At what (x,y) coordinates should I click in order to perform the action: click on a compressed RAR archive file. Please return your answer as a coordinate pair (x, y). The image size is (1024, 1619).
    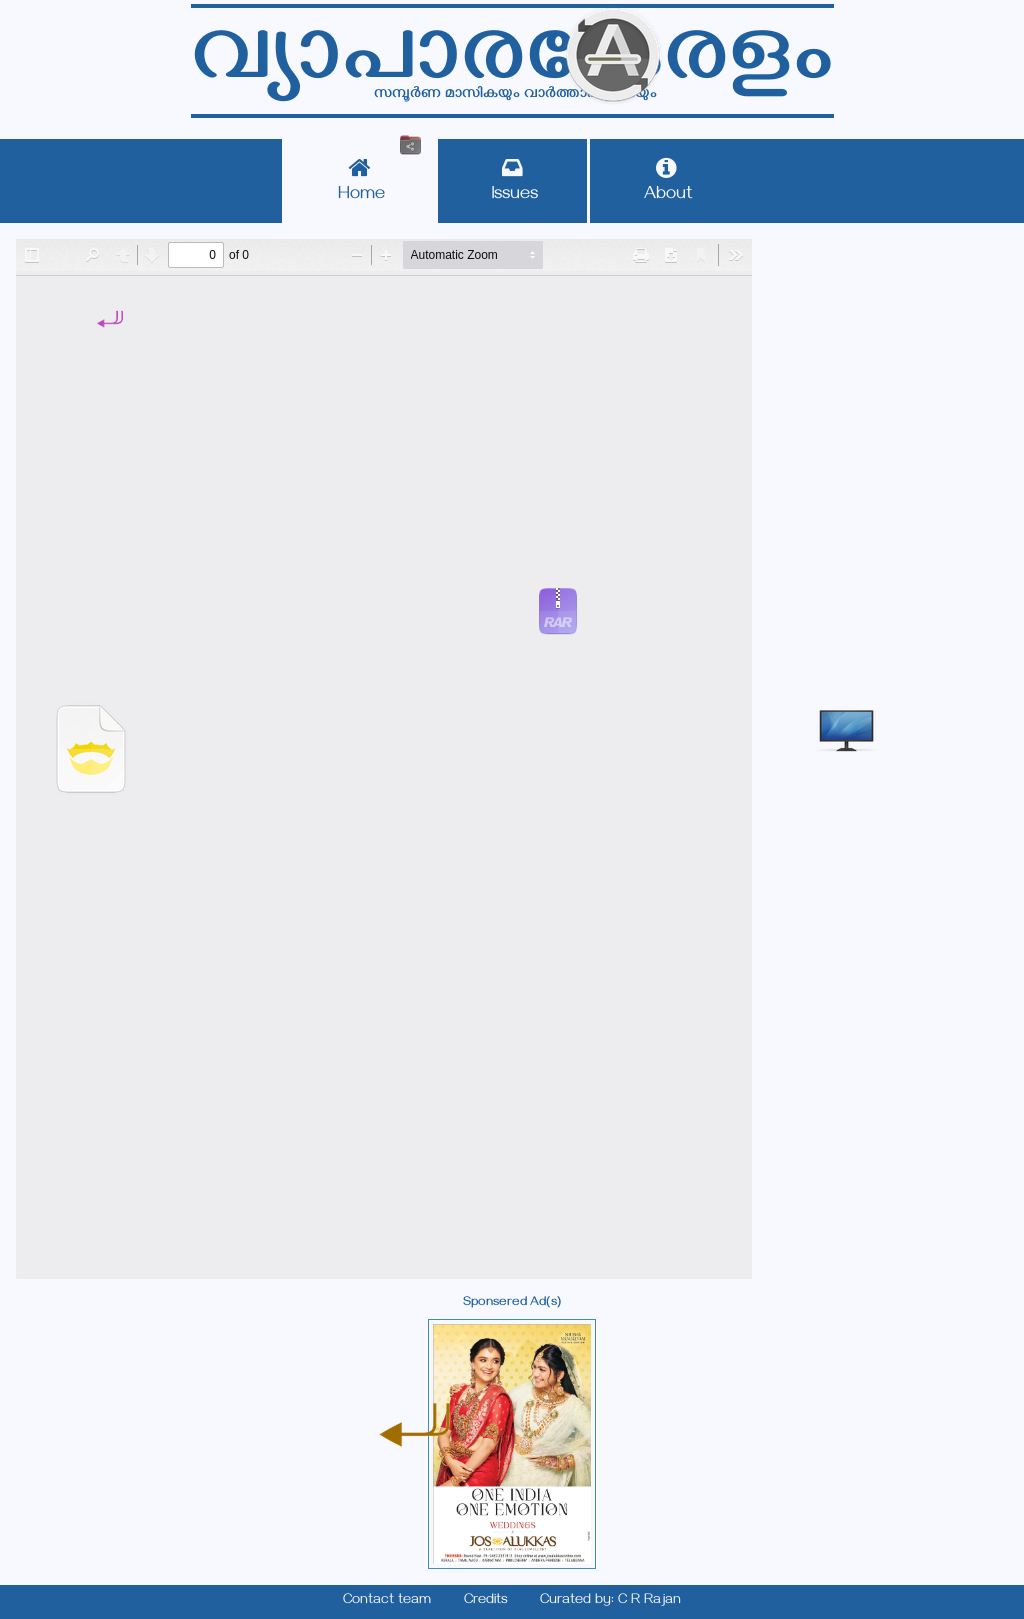
    Looking at the image, I should click on (558, 611).